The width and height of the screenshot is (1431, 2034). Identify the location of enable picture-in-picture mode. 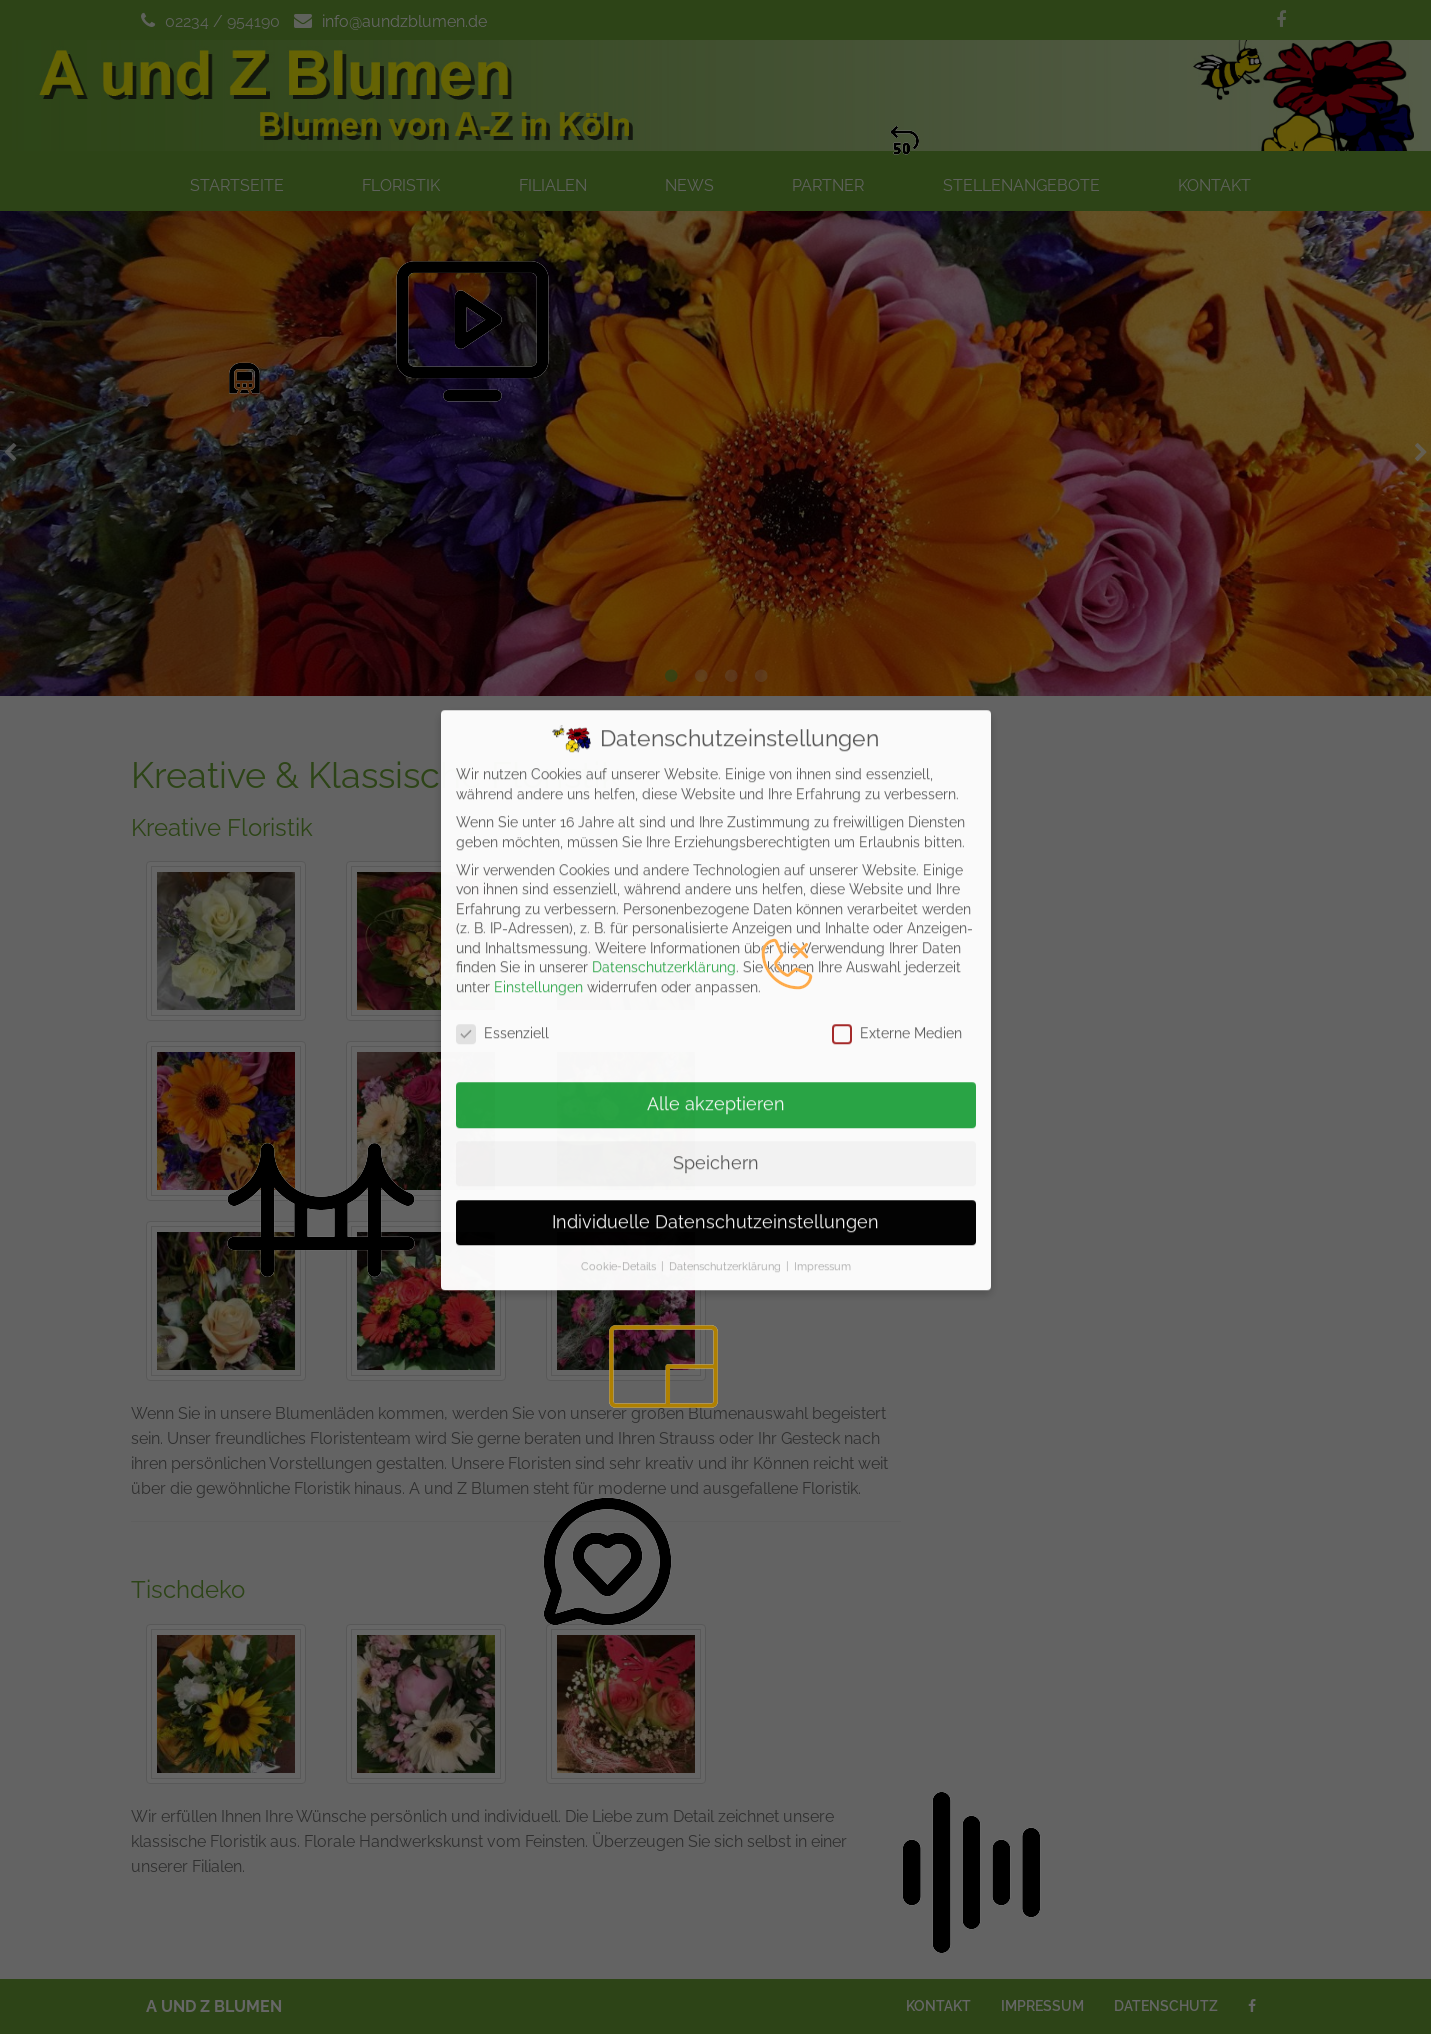
(663, 1366).